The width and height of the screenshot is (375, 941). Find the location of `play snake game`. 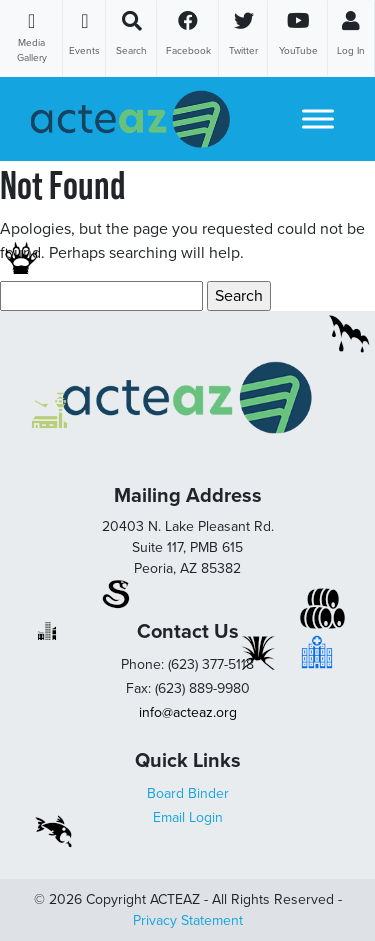

play snake game is located at coordinates (116, 594).